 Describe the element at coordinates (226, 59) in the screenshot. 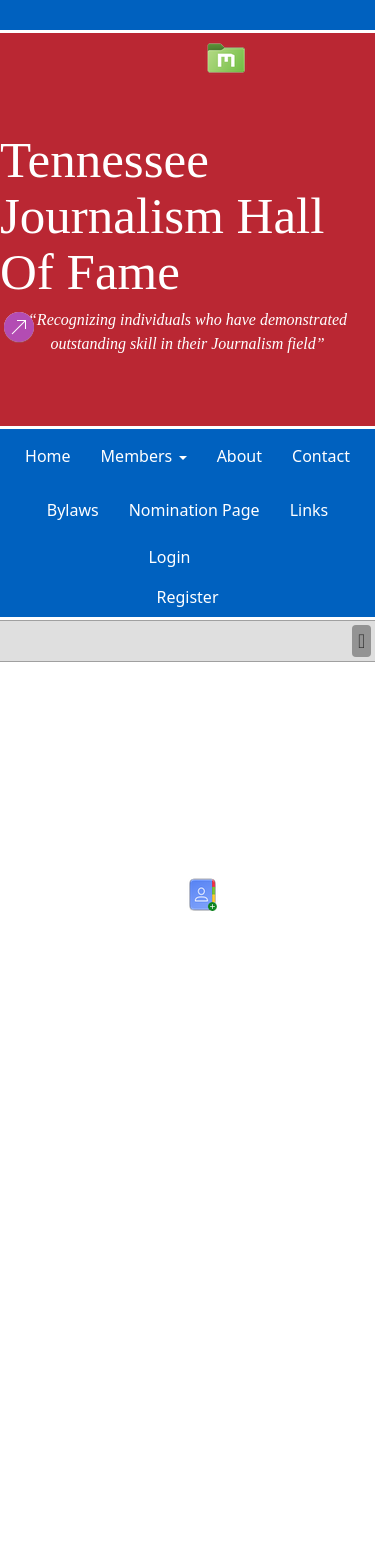

I see `open quixel mixer project files folder` at that location.